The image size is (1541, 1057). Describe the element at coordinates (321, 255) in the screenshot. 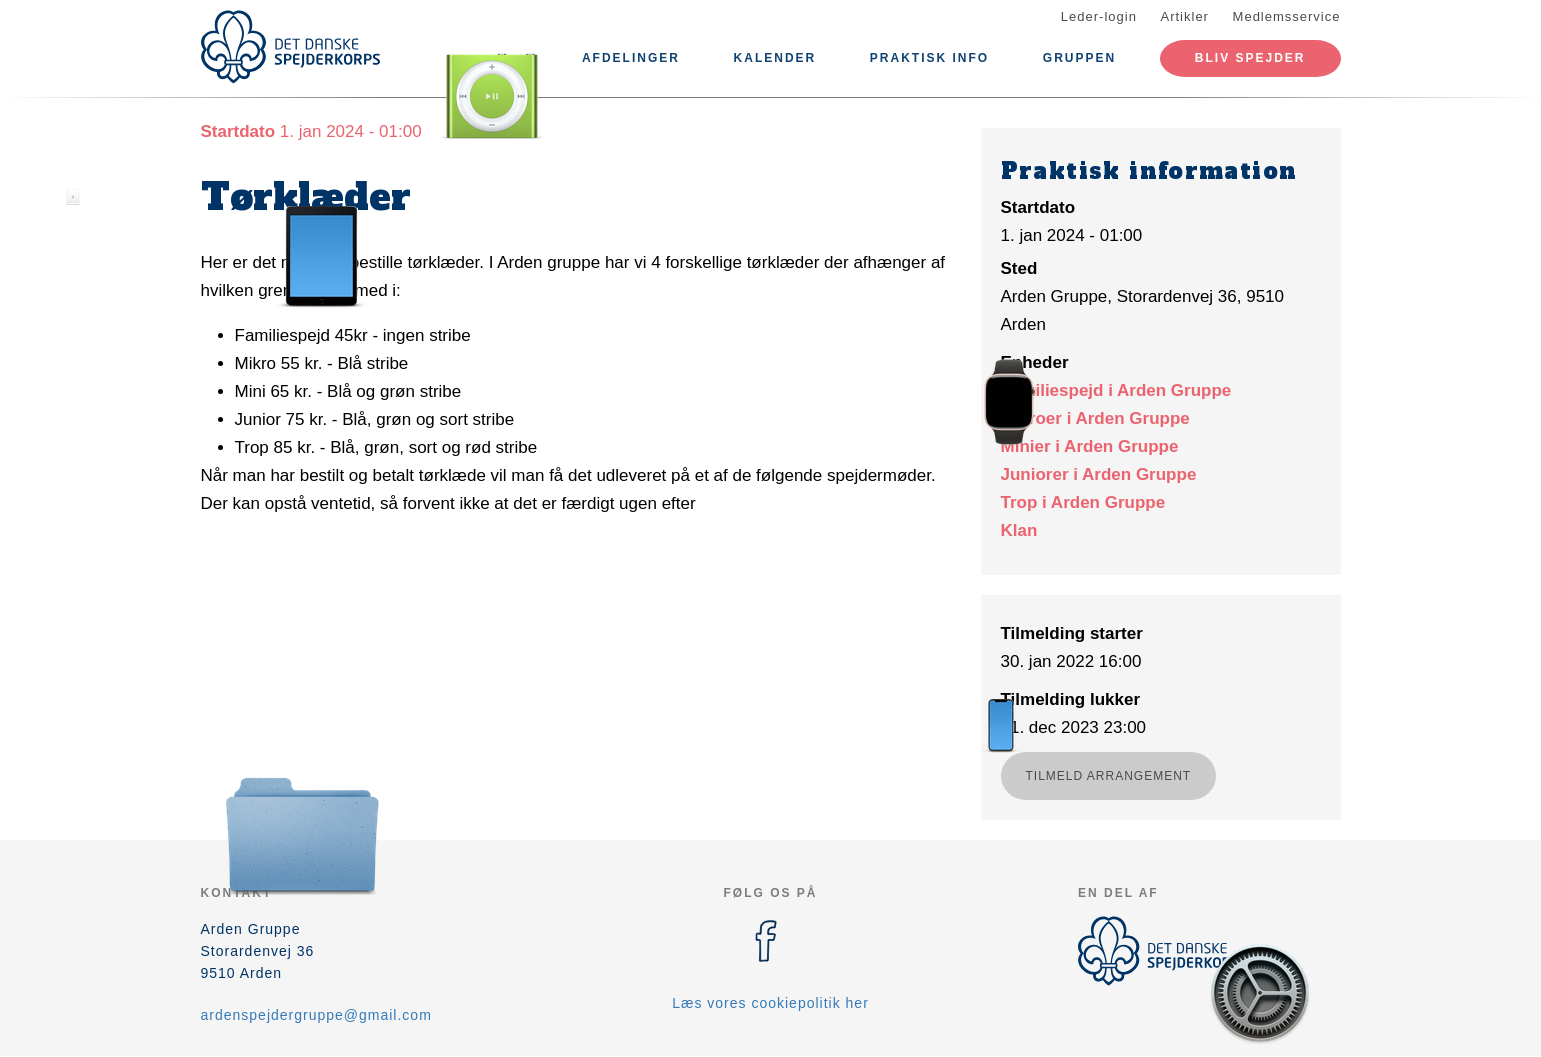

I see `iPad Air 2 device with cellular connectivity` at that location.